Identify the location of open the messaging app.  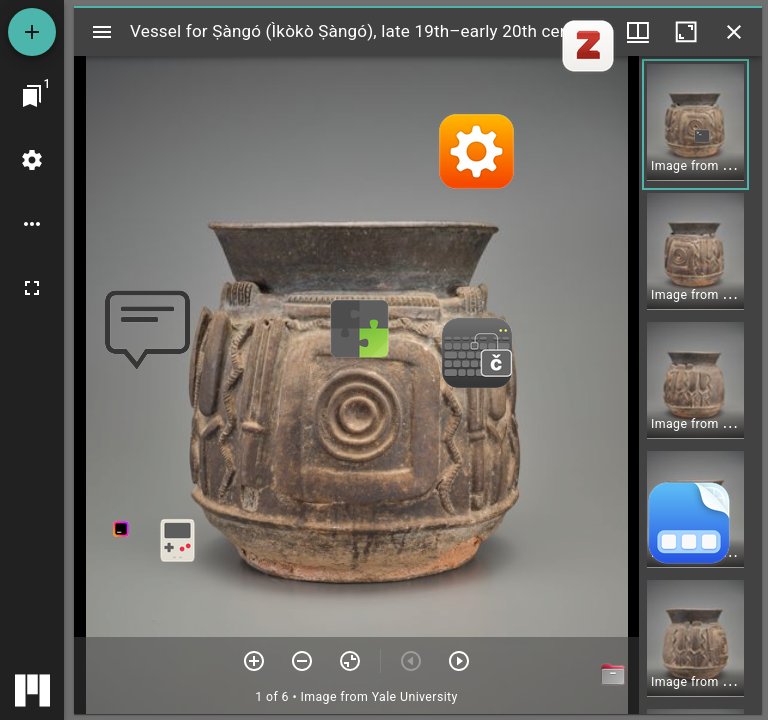
(147, 327).